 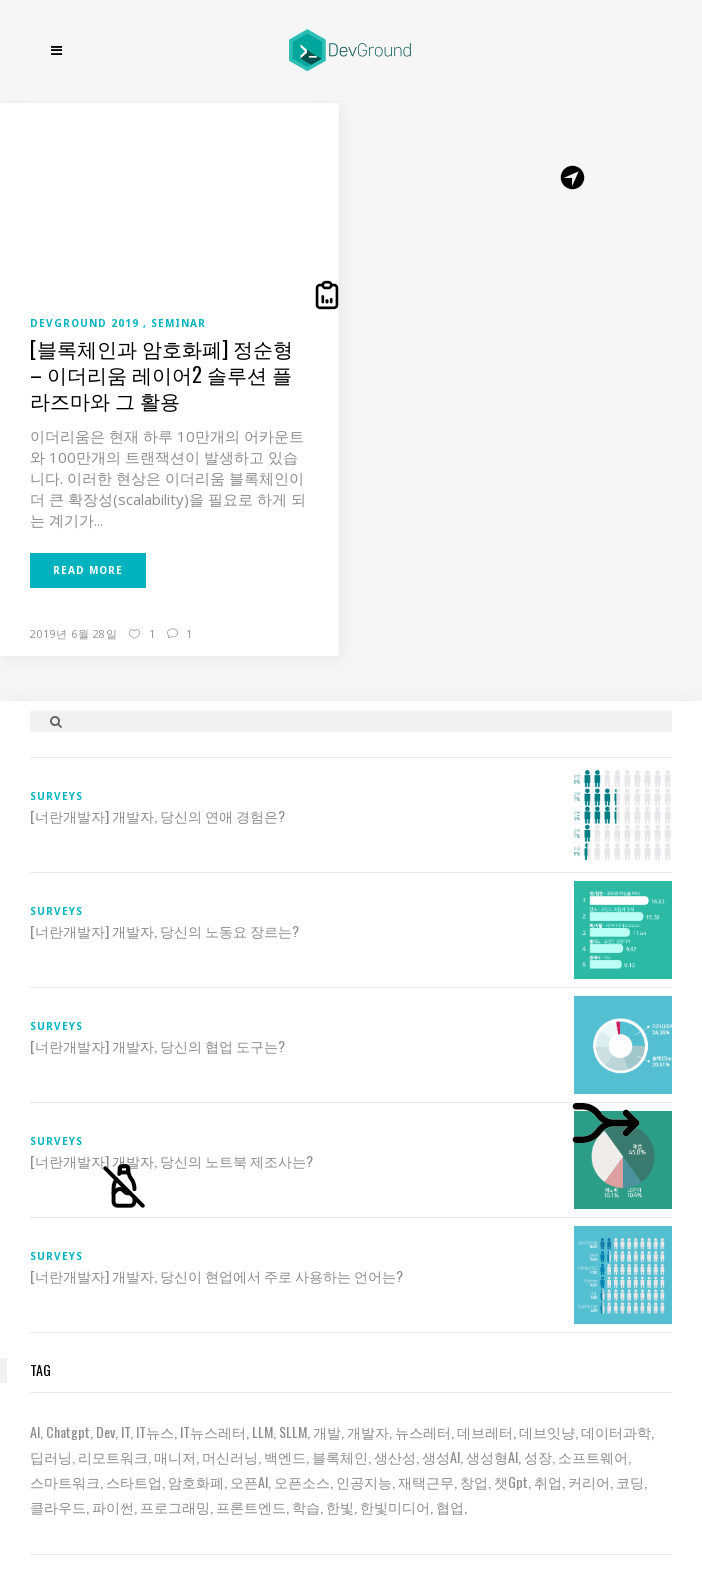 What do you see at coordinates (572, 177) in the screenshot?
I see `navigate to current location` at bounding box center [572, 177].